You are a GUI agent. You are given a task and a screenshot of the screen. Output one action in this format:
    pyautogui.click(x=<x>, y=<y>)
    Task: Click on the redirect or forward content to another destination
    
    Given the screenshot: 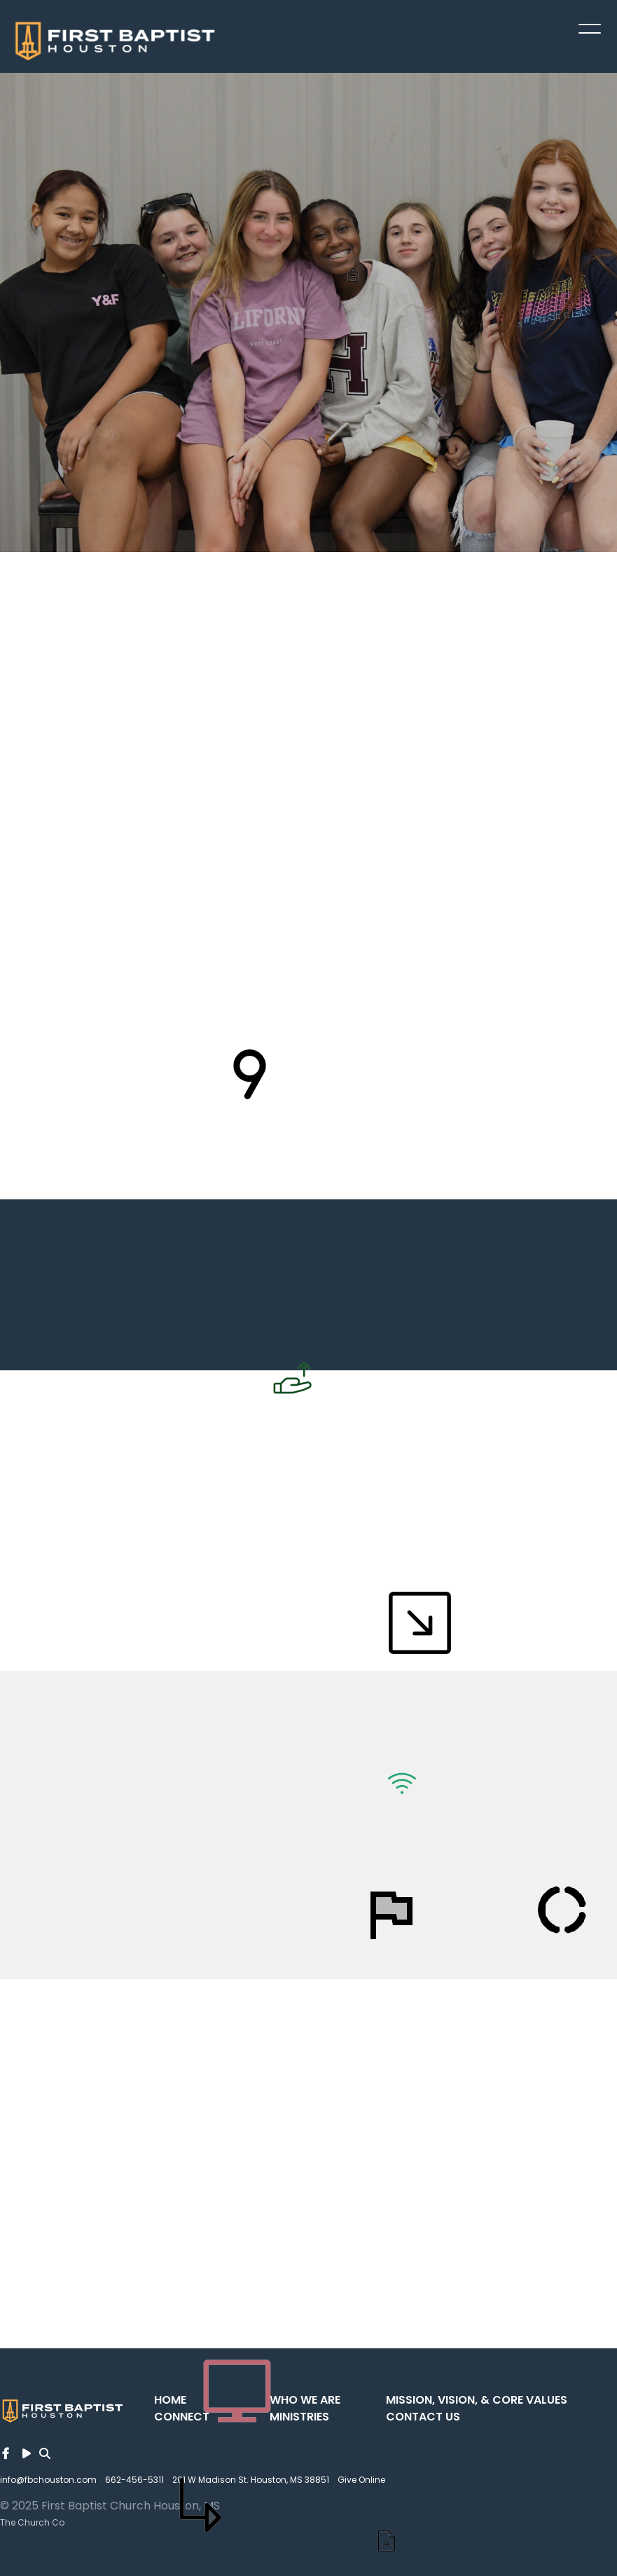 What is the action you would take?
    pyautogui.click(x=196, y=2505)
    